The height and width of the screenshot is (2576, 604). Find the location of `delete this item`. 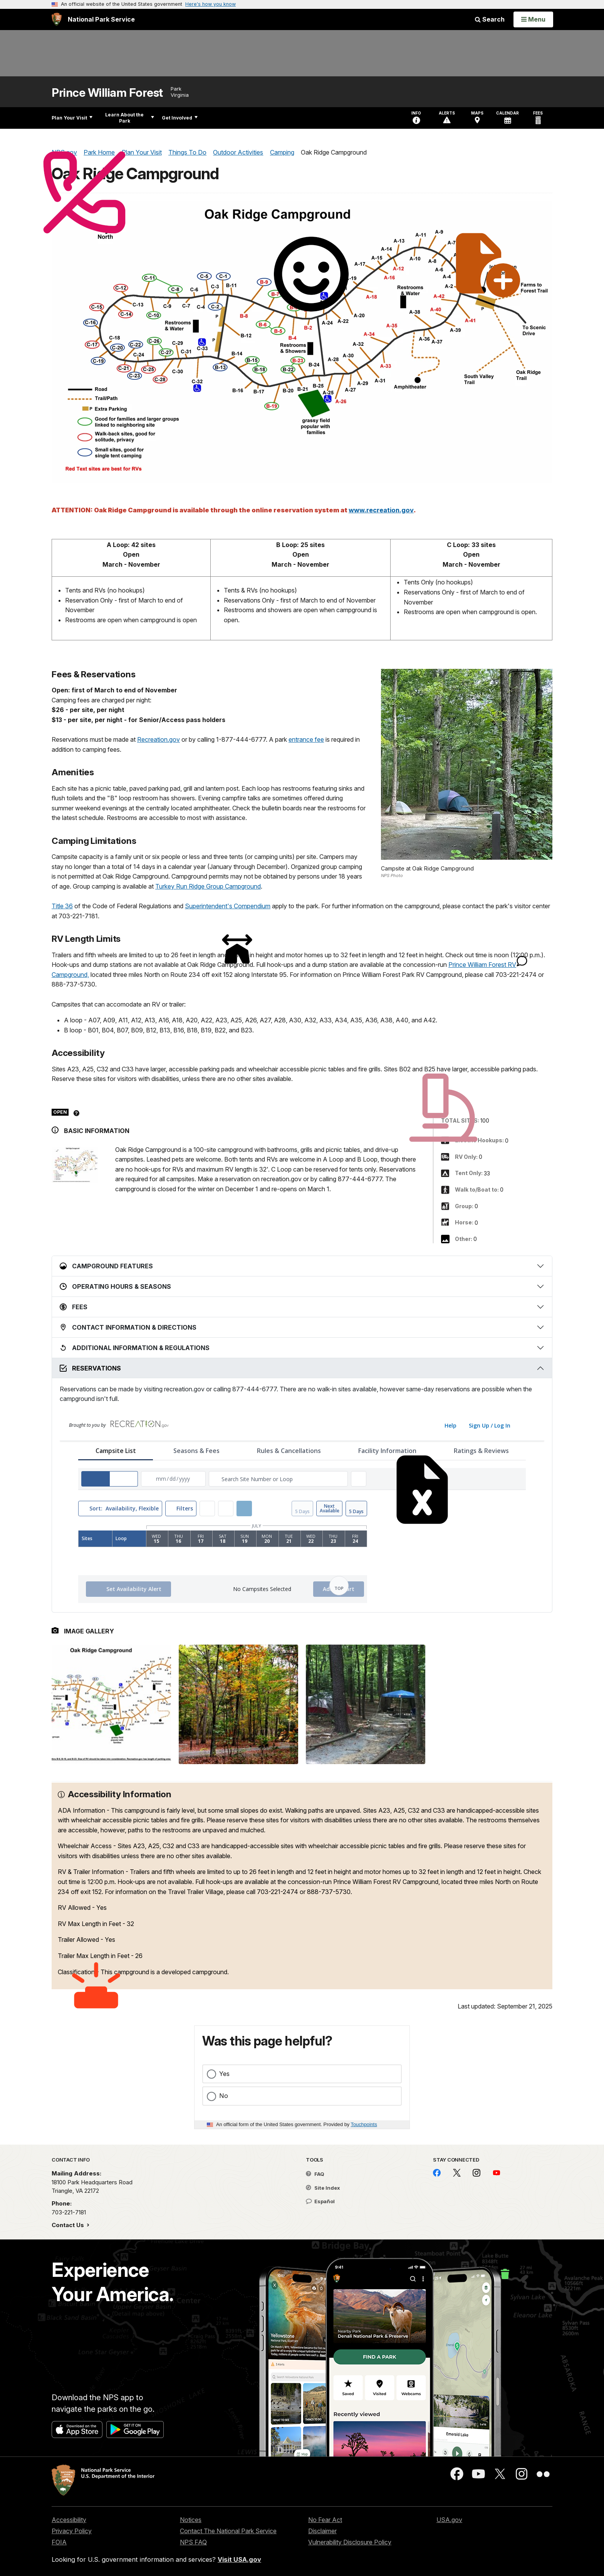

delete this item is located at coordinates (505, 2274).